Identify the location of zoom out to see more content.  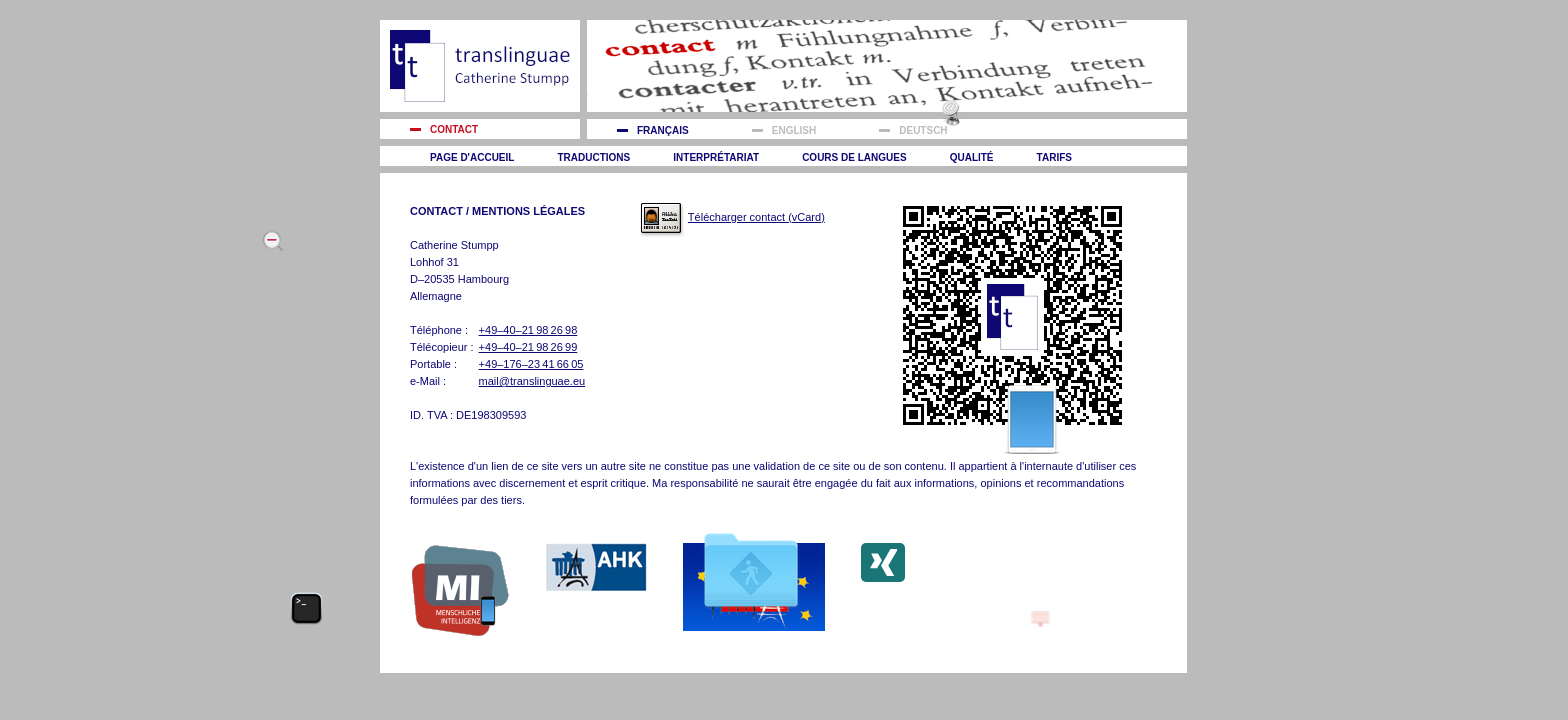
(273, 241).